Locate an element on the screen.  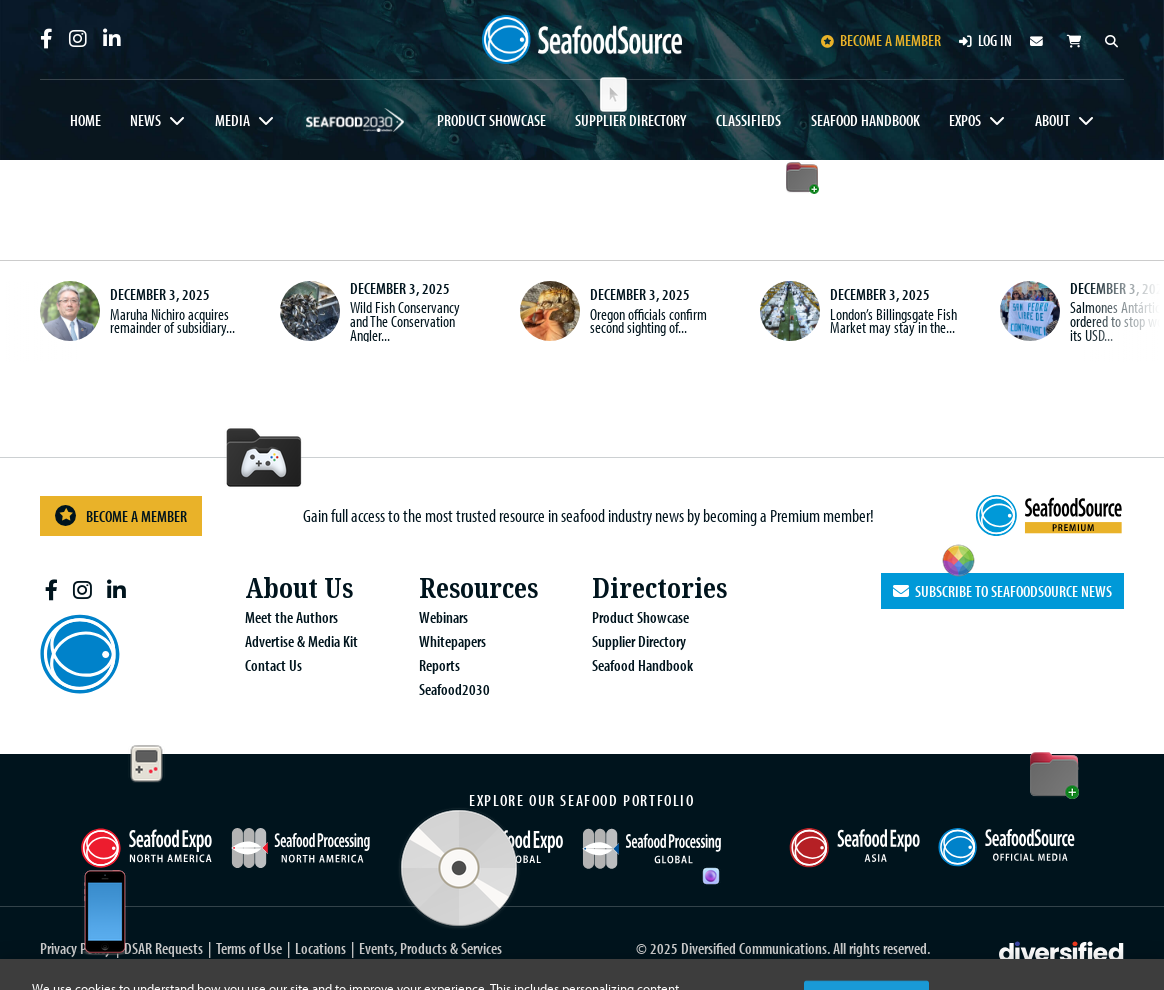
open the game center or gaming app is located at coordinates (146, 763).